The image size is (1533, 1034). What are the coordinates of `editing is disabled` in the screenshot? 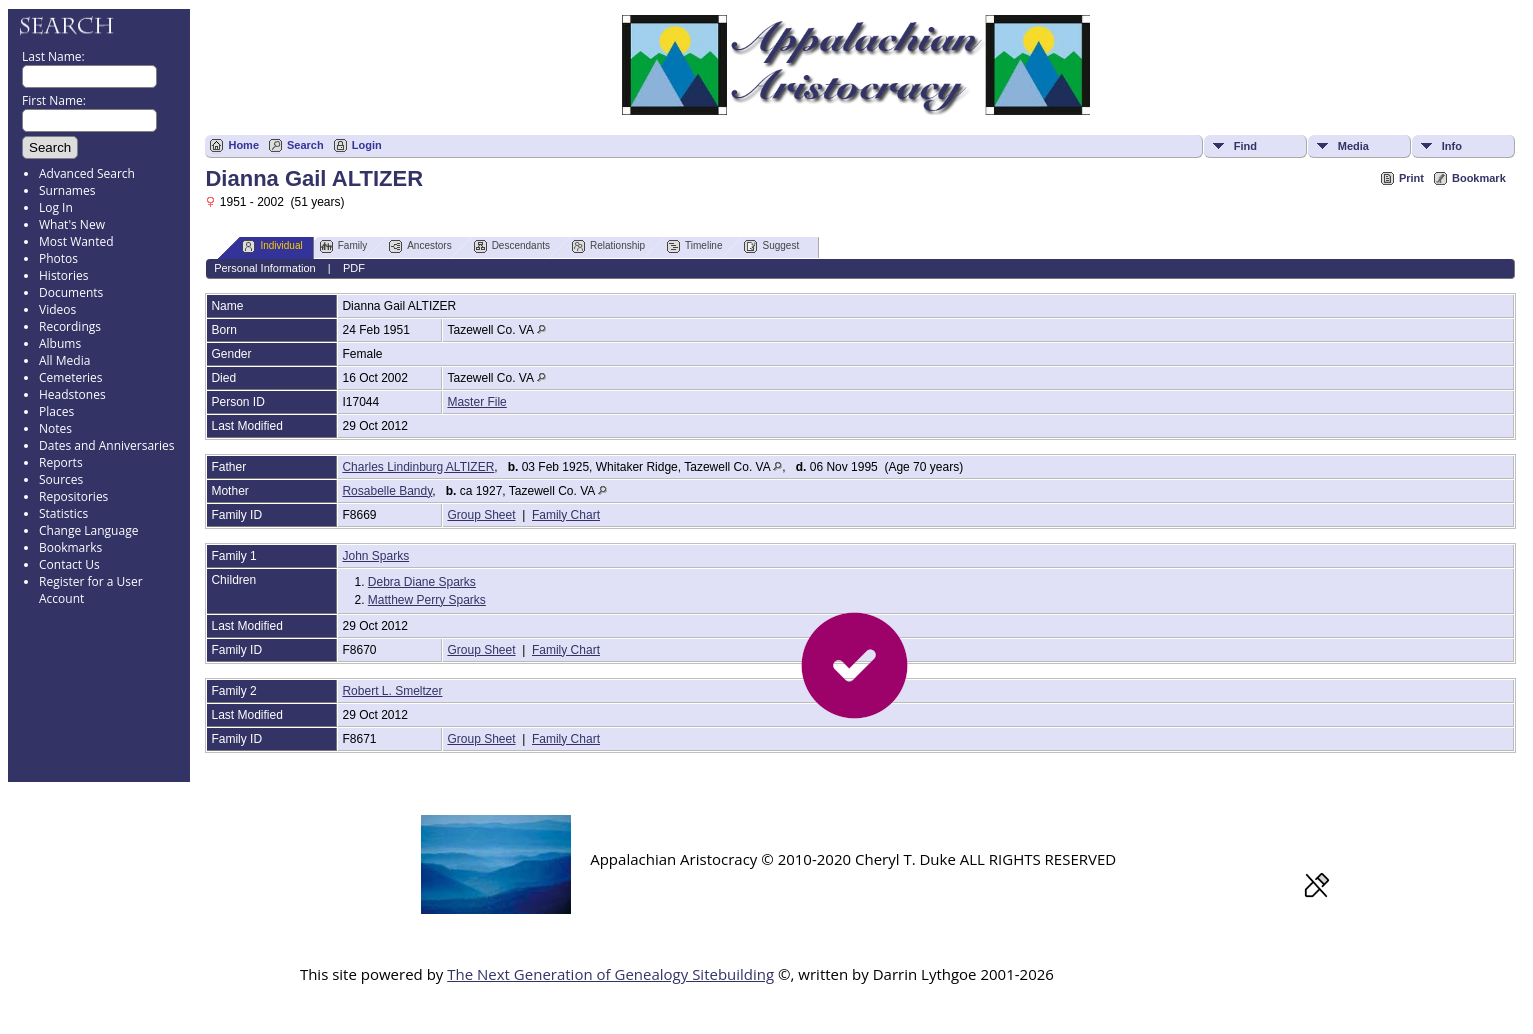 It's located at (1316, 885).